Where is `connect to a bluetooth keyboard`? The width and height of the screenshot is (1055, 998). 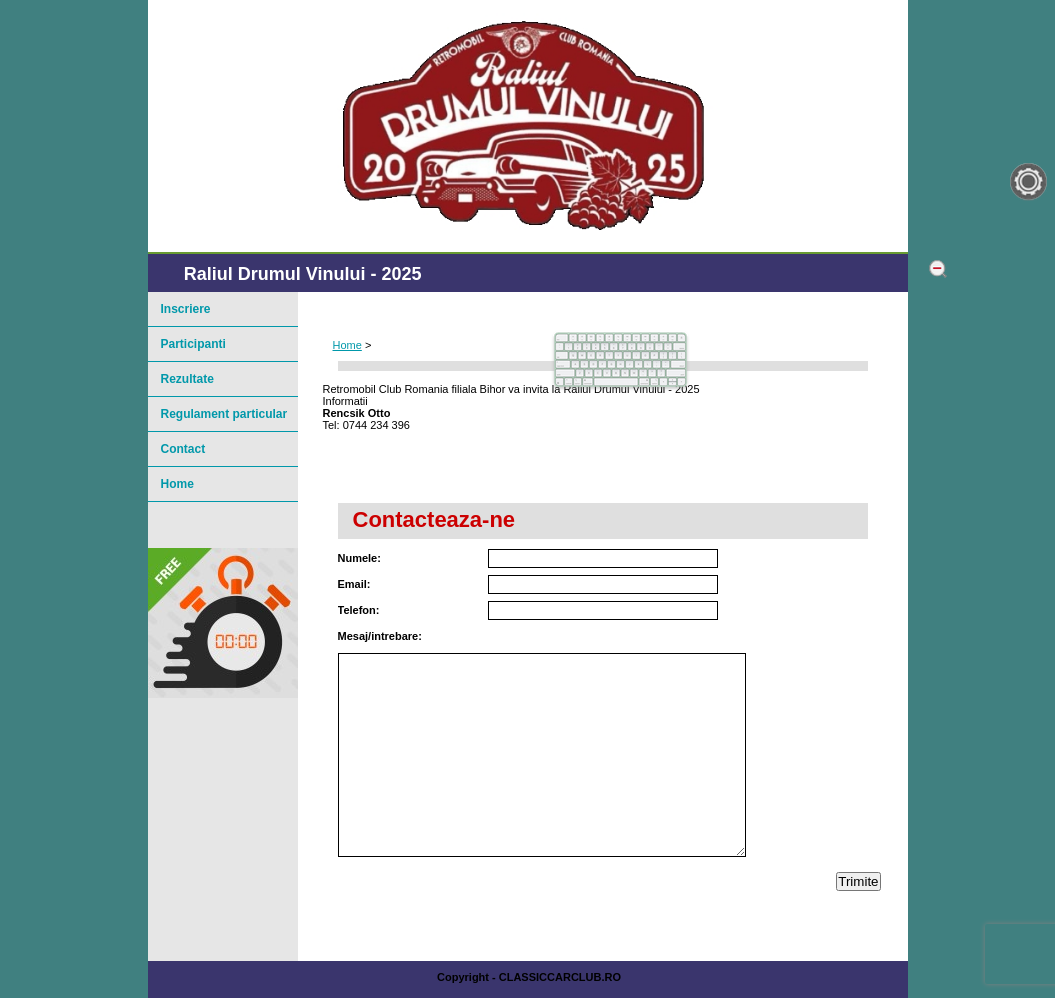
connect to a bluetooth keyboard is located at coordinates (620, 359).